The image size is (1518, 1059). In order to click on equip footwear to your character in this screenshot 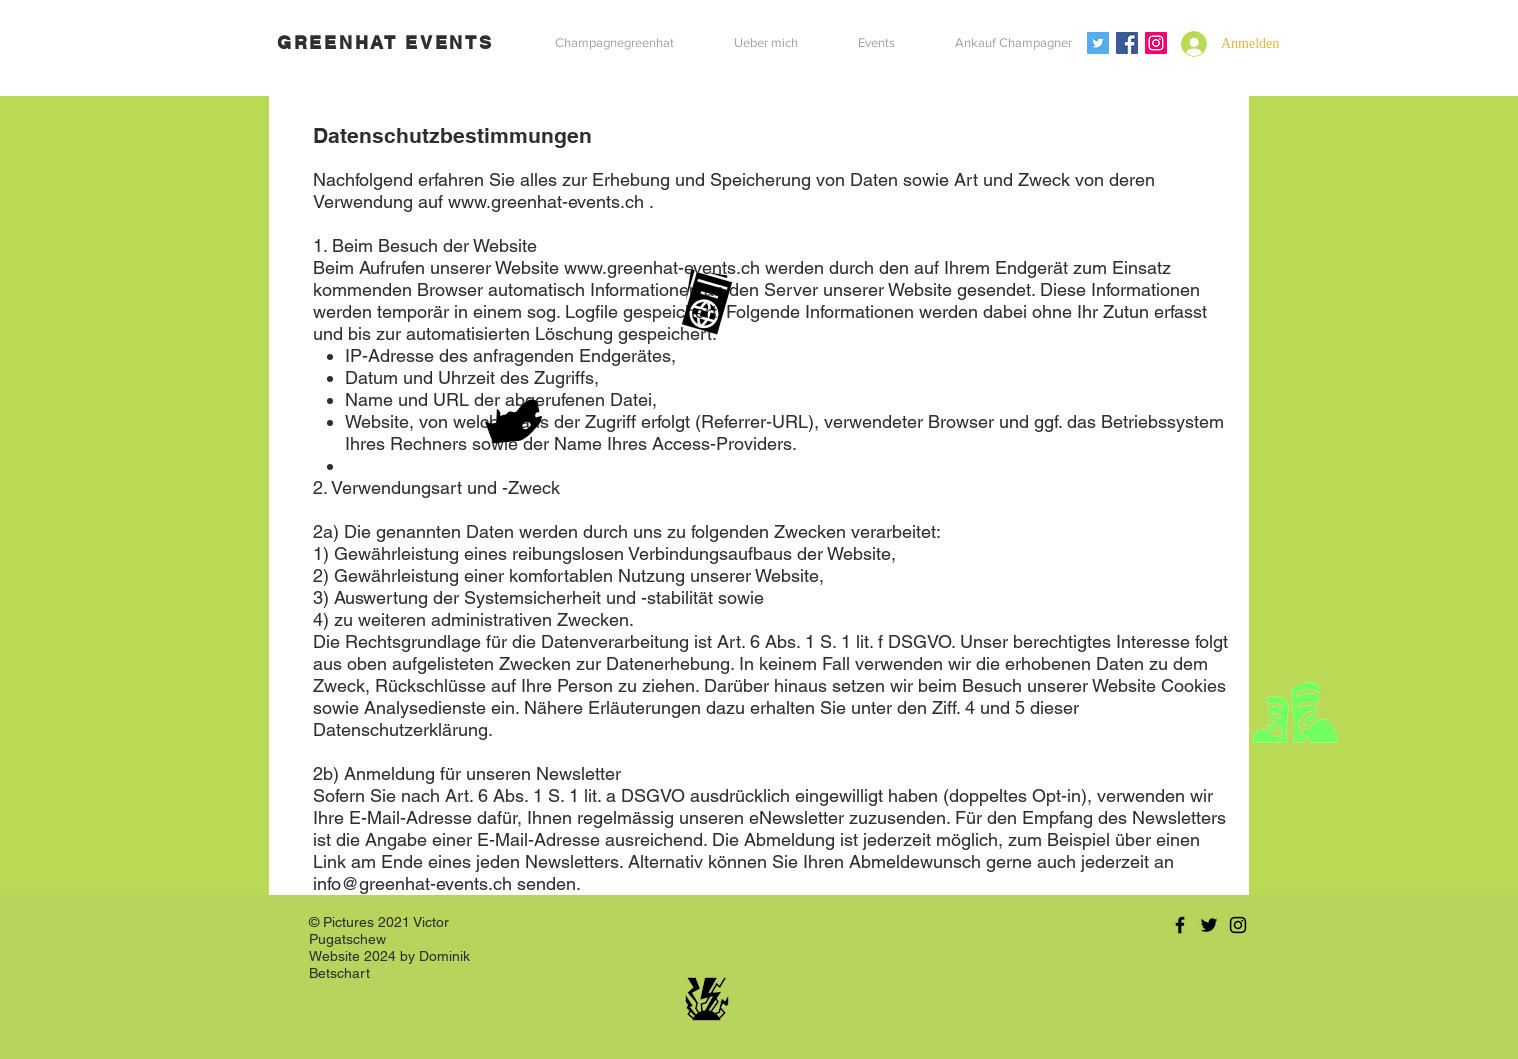, I will do `click(1295, 713)`.